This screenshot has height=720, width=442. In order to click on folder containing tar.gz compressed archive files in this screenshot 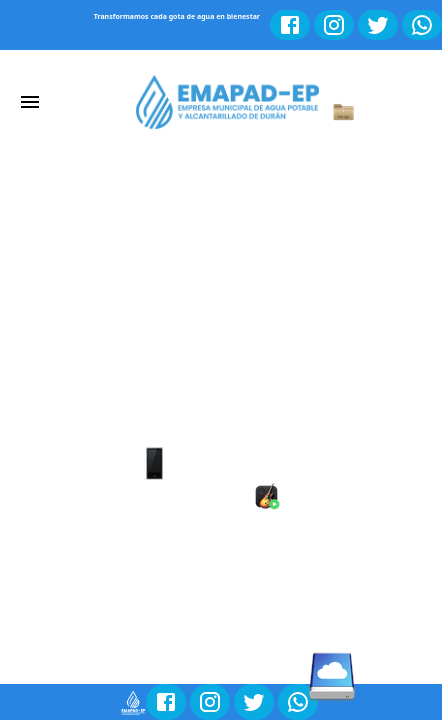, I will do `click(343, 112)`.